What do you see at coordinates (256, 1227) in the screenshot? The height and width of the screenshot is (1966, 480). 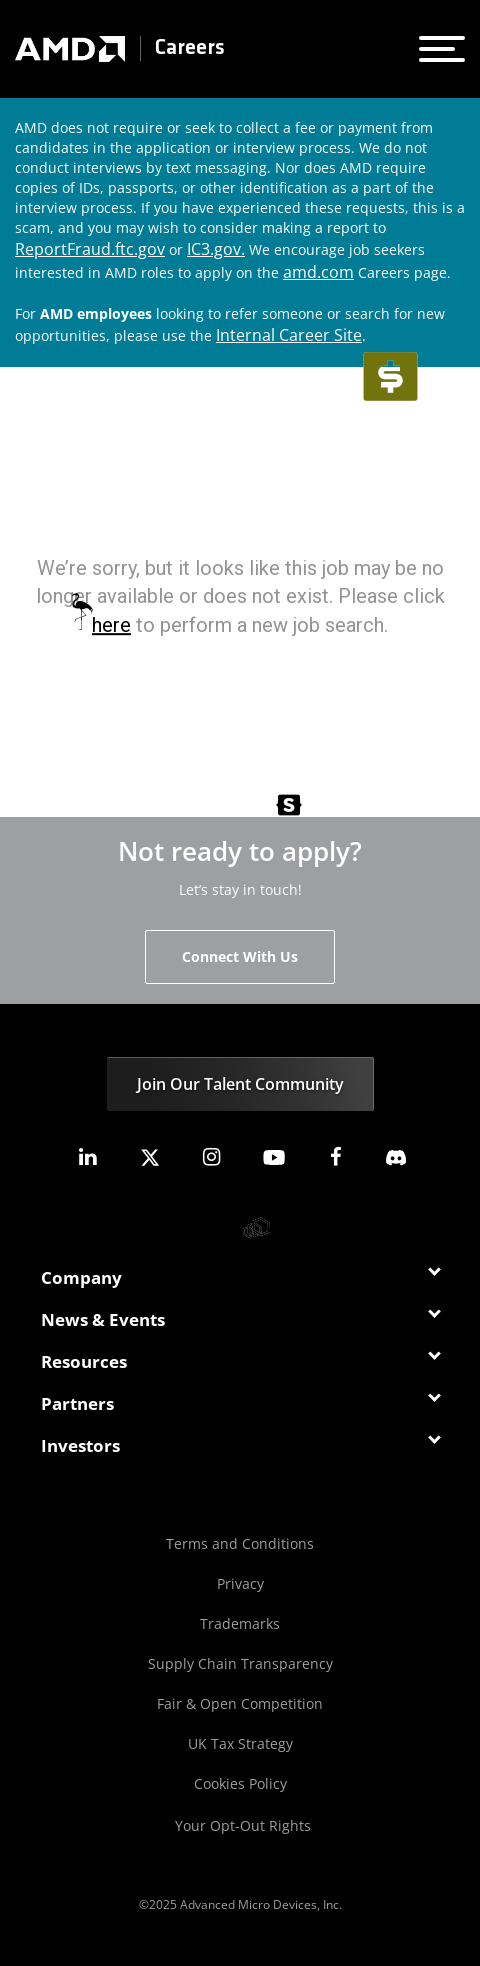 I see `envoy proxy logo` at bounding box center [256, 1227].